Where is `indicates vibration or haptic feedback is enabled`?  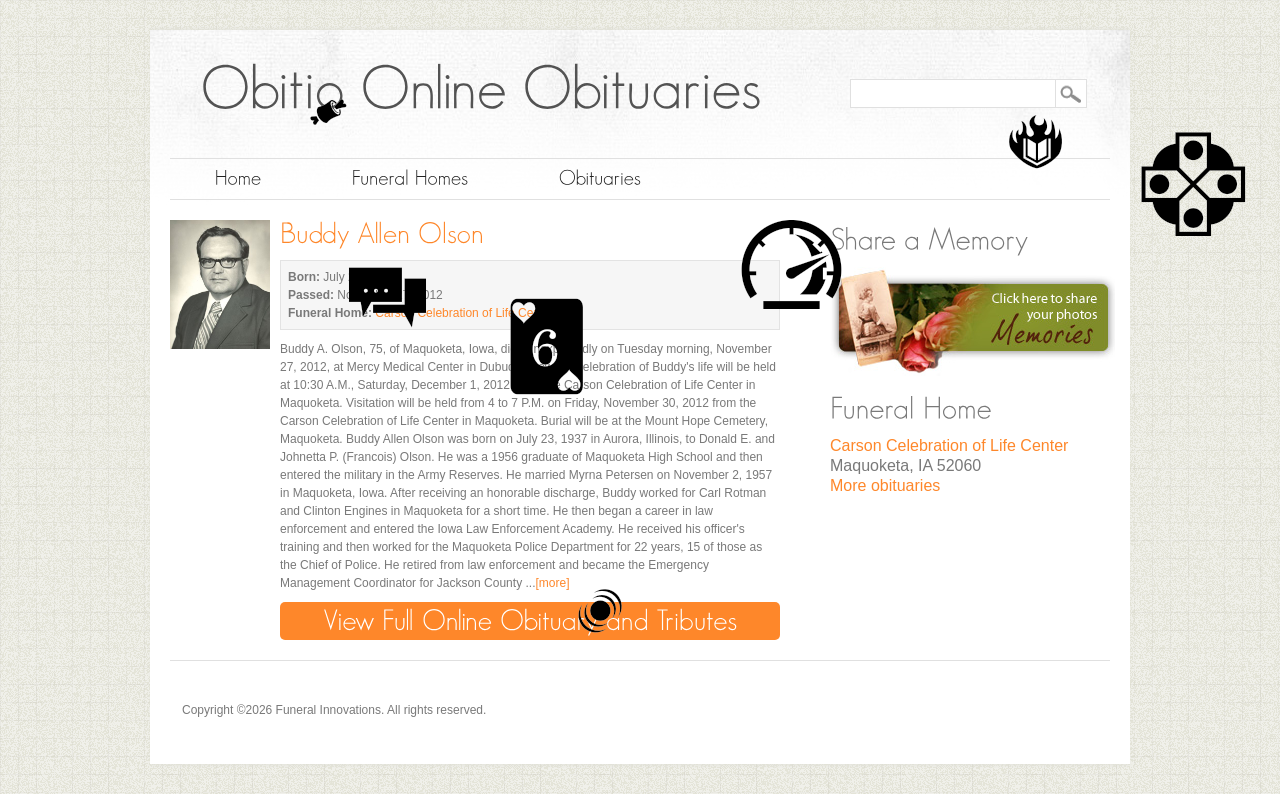
indicates vibration or haptic feedback is enabled is located at coordinates (600, 610).